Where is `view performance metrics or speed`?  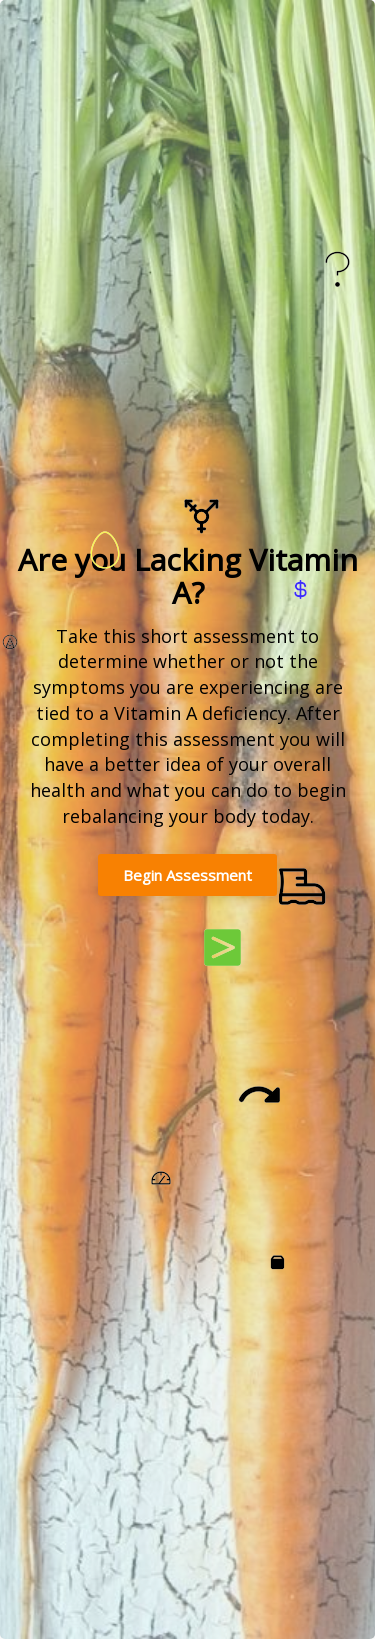 view performance metrics or speed is located at coordinates (161, 1179).